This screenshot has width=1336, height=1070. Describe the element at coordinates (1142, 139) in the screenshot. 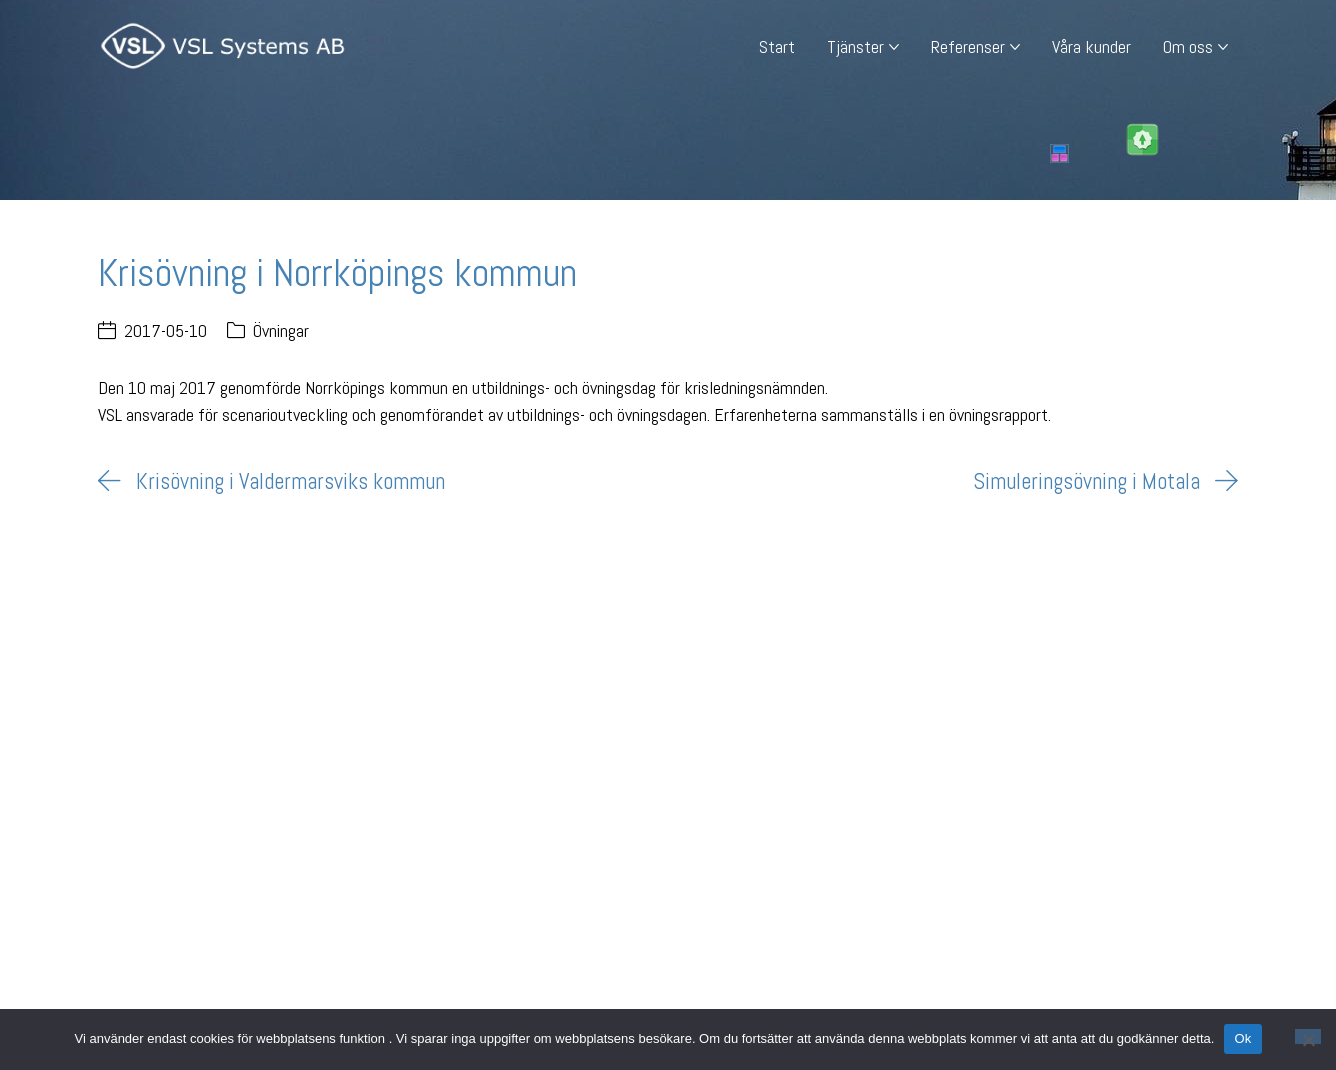

I see `check for operating system updates` at that location.